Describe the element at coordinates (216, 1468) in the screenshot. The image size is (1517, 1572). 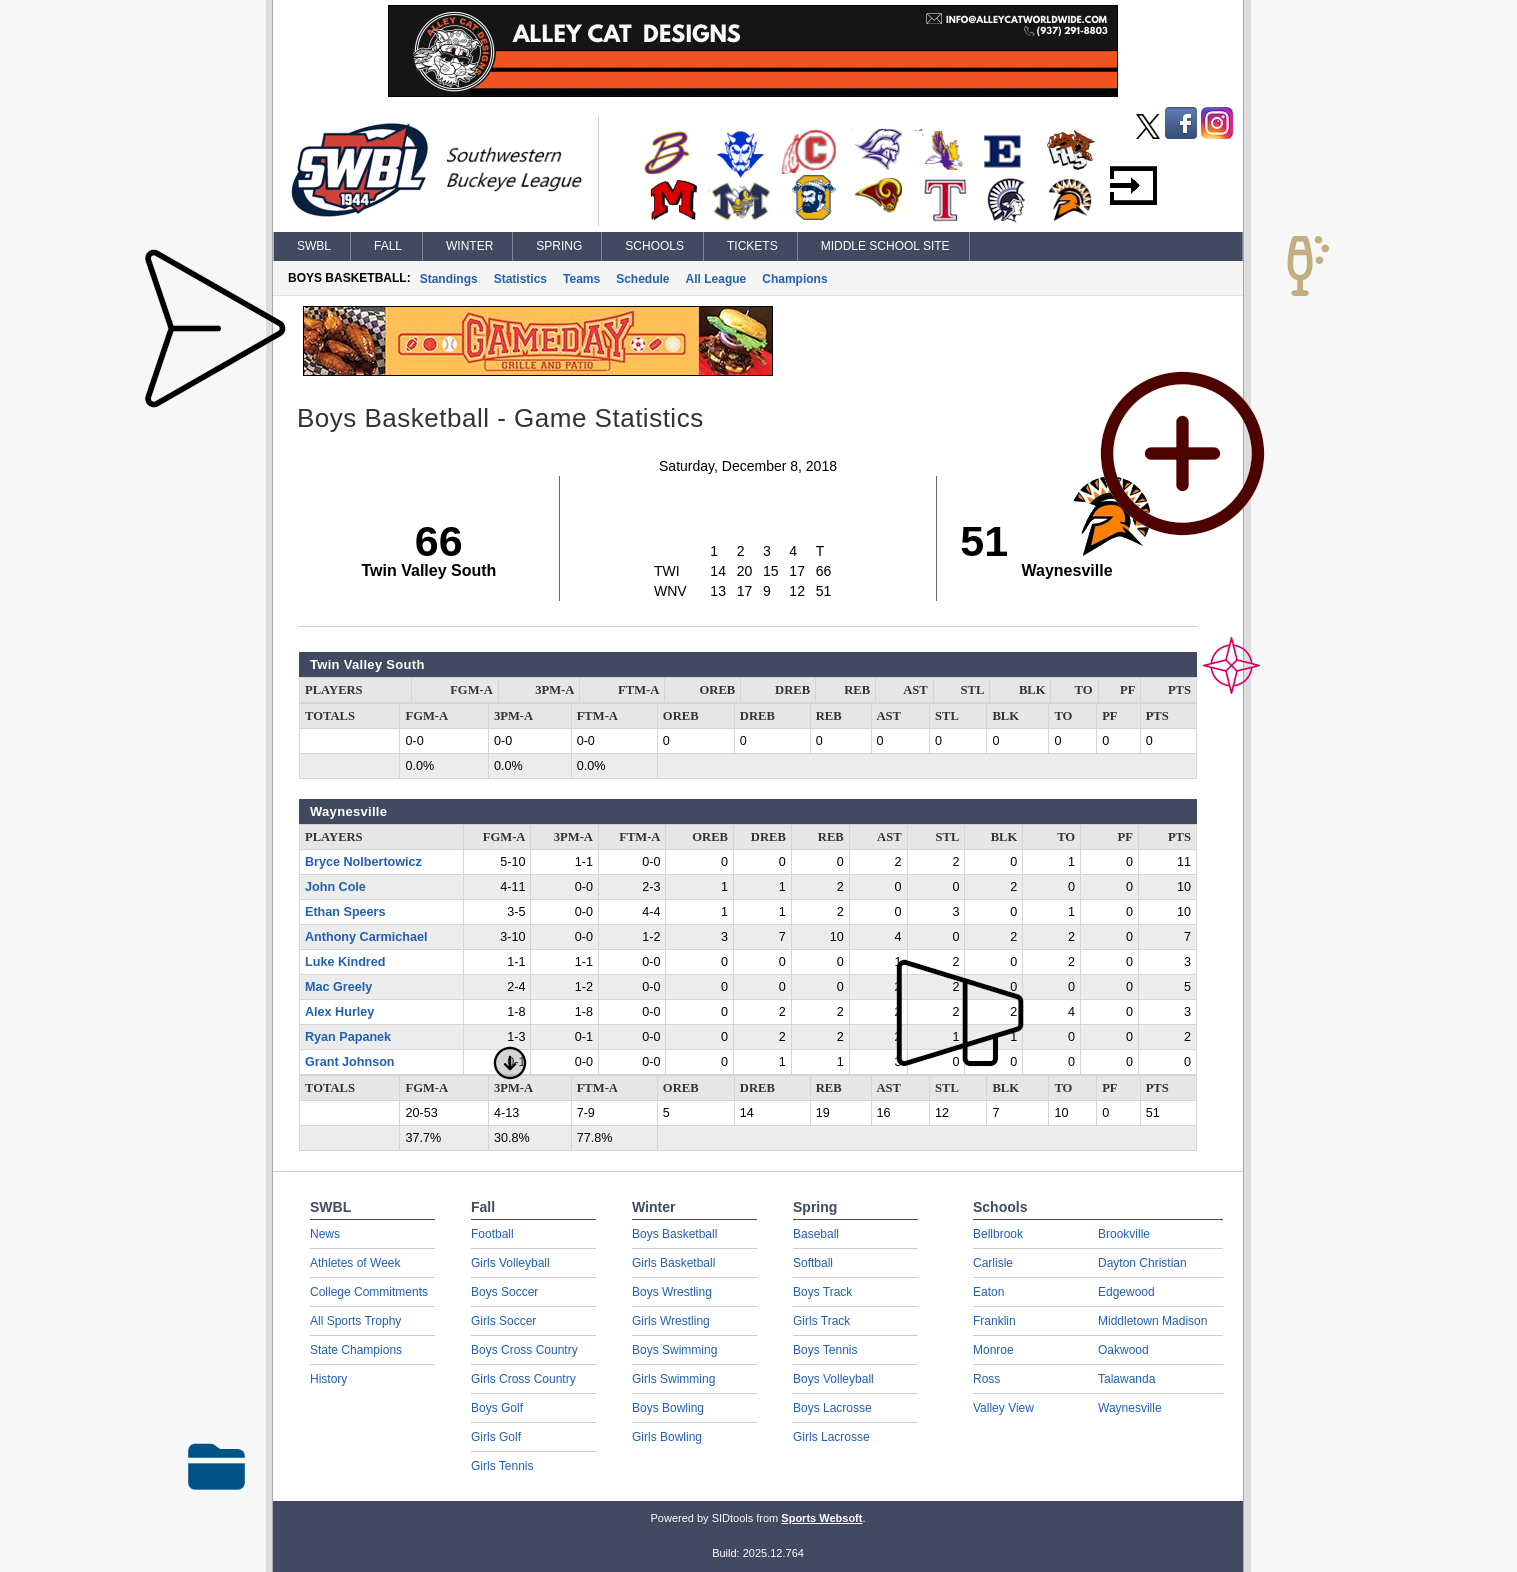
I see `access a closed or collapsed folder` at that location.